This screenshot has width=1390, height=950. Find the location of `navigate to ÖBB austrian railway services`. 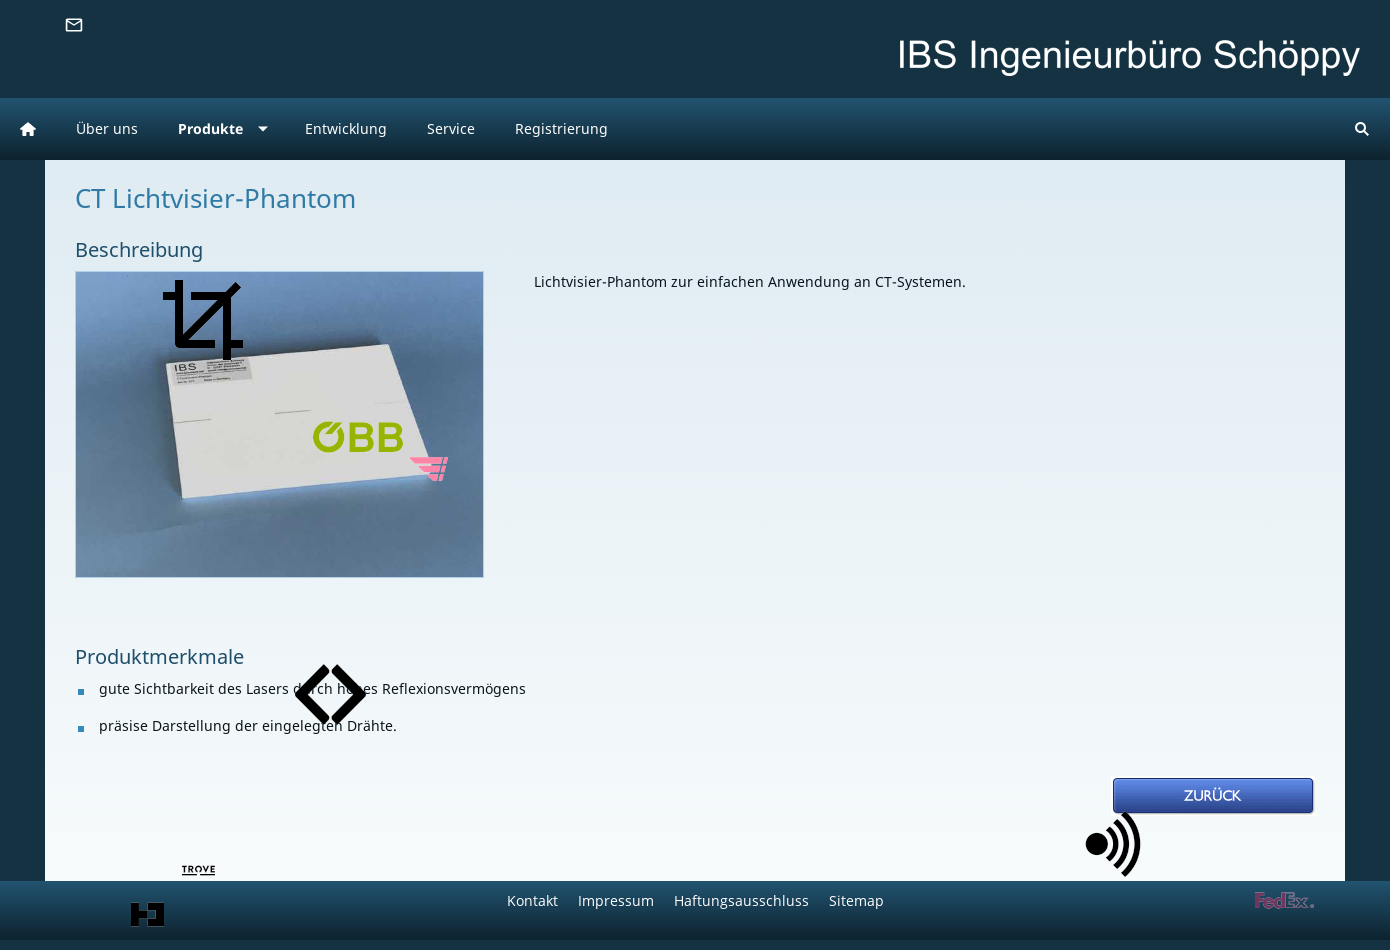

navigate to ÖBB austrian railway services is located at coordinates (358, 437).